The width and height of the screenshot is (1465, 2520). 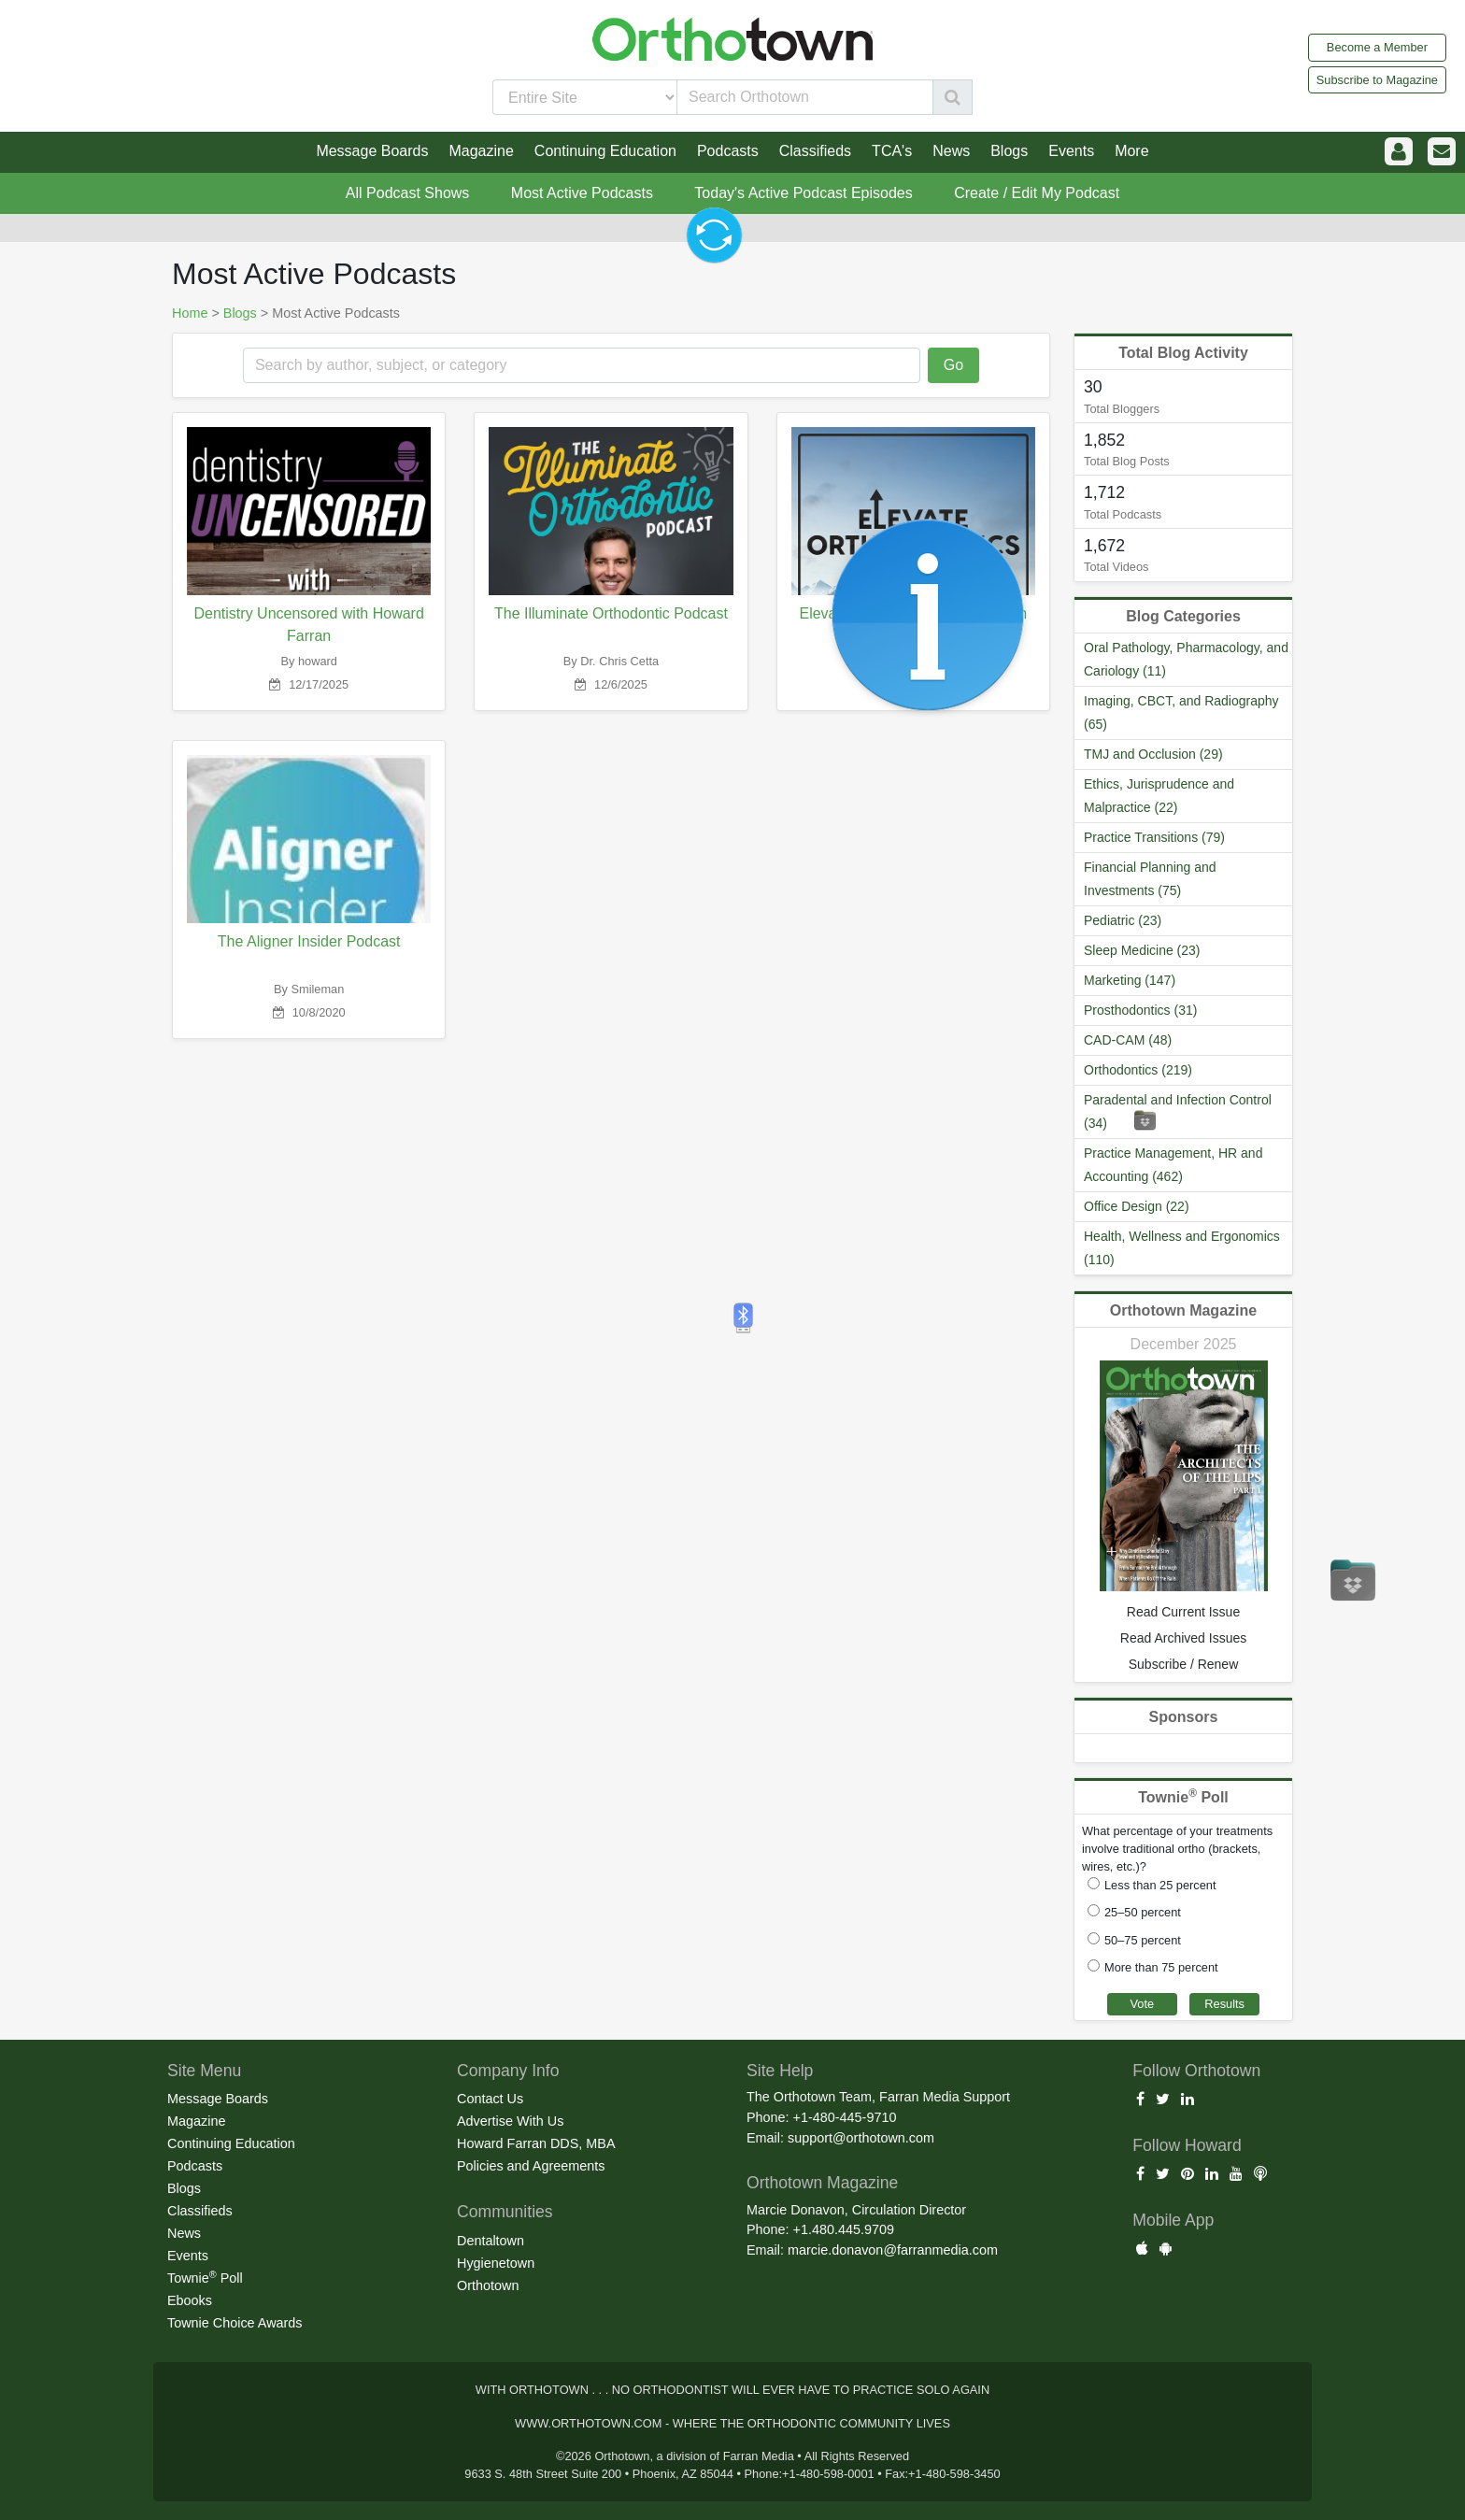 I want to click on view information or details about an application, so click(x=928, y=615).